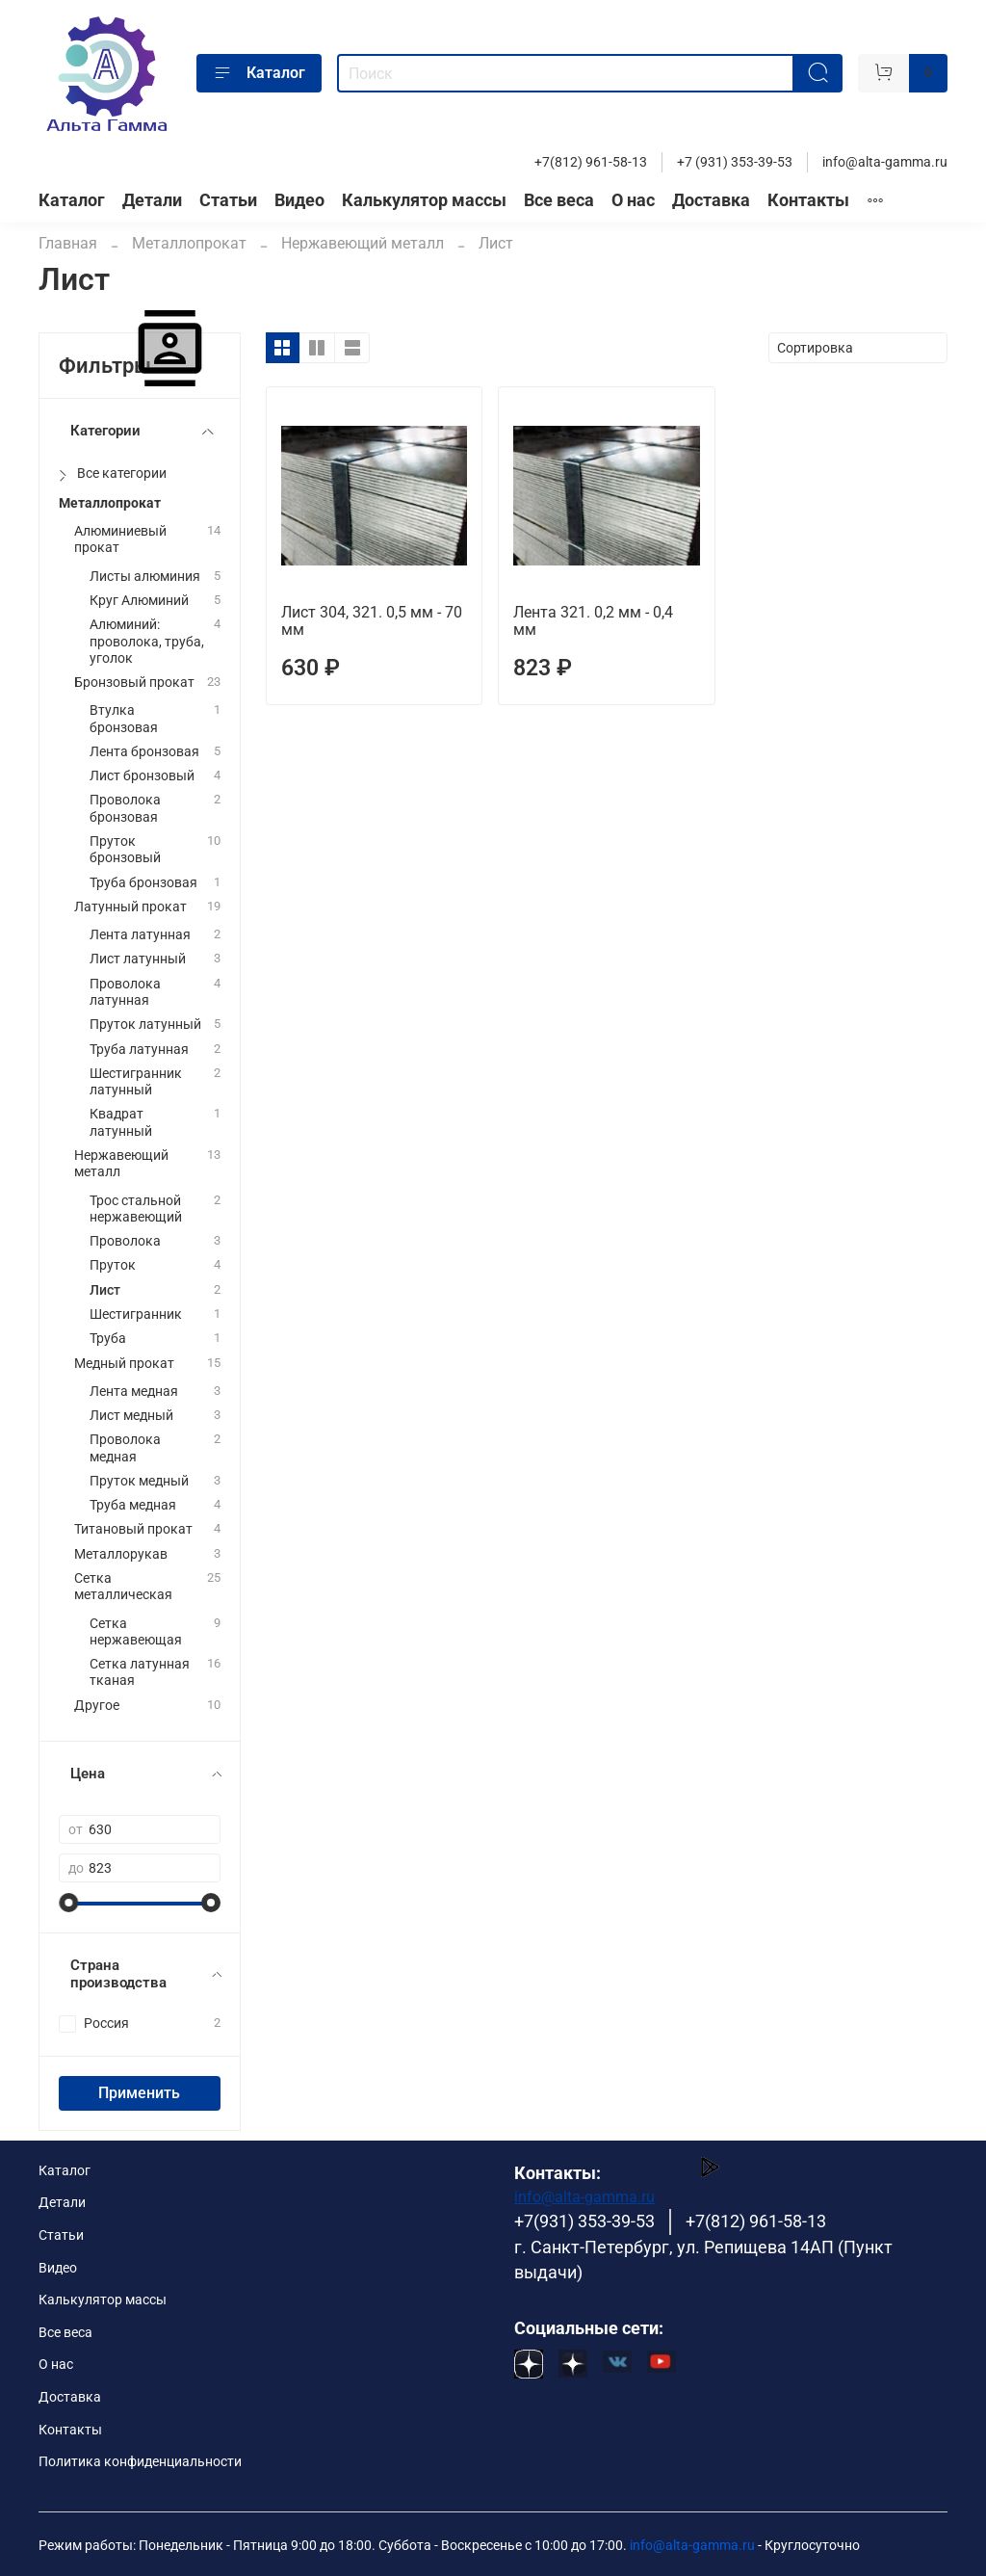  Describe the element at coordinates (710, 2167) in the screenshot. I see `open google play store` at that location.